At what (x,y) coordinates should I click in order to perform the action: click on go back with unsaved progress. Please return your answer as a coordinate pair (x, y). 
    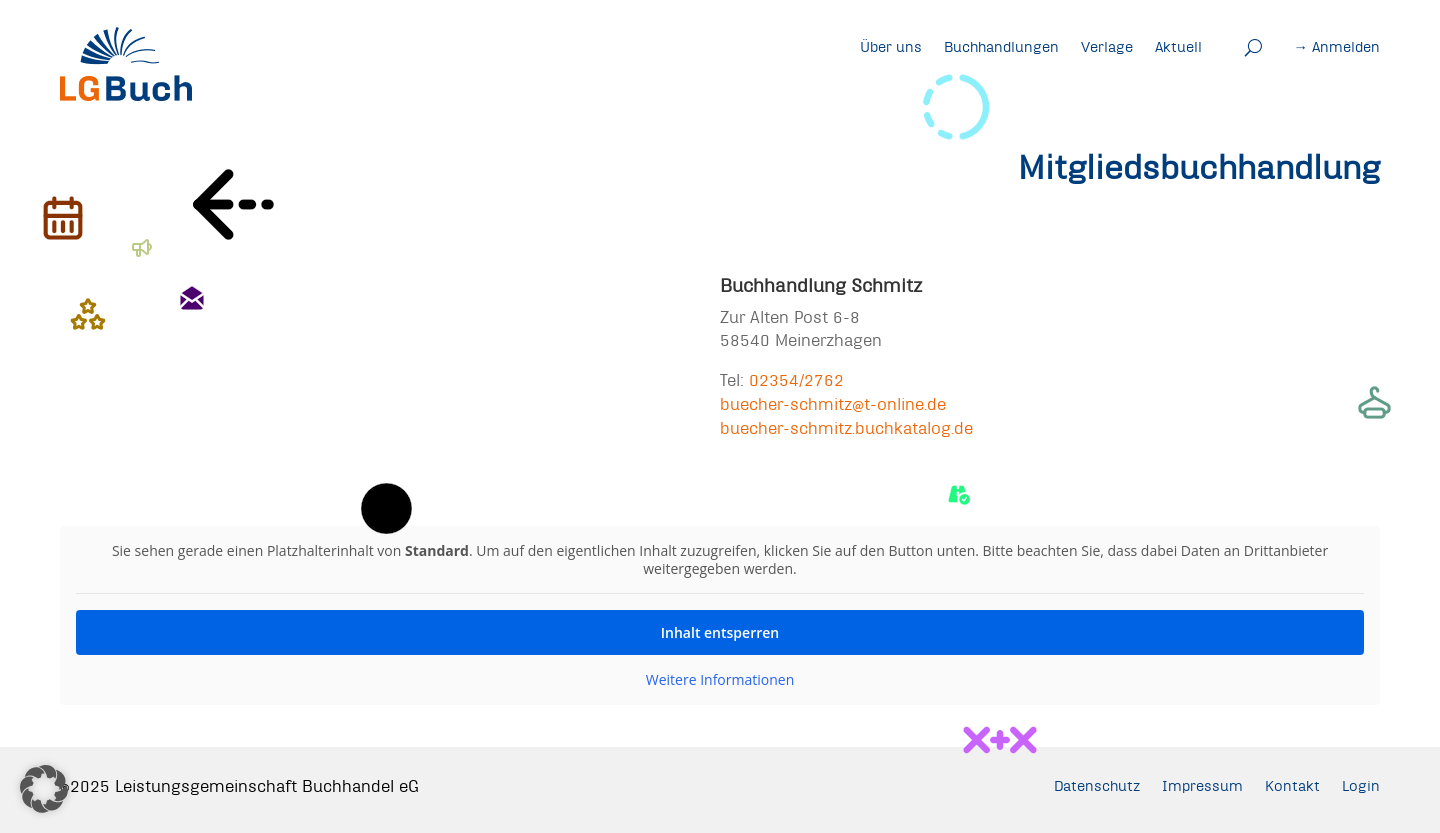
    Looking at the image, I should click on (233, 204).